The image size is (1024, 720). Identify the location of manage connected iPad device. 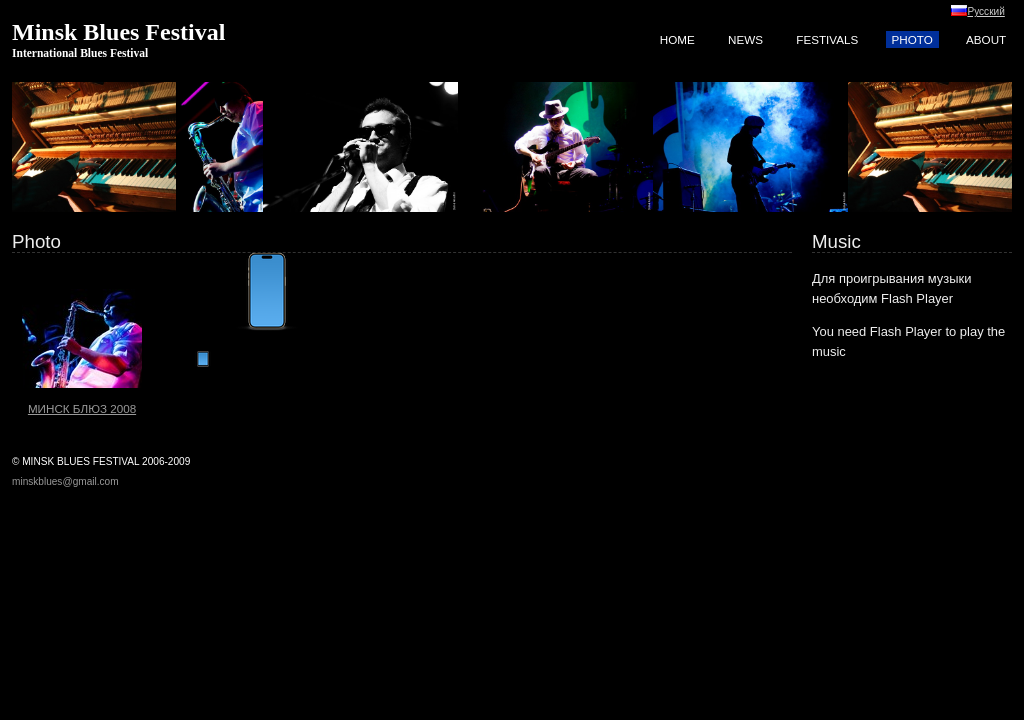
(203, 359).